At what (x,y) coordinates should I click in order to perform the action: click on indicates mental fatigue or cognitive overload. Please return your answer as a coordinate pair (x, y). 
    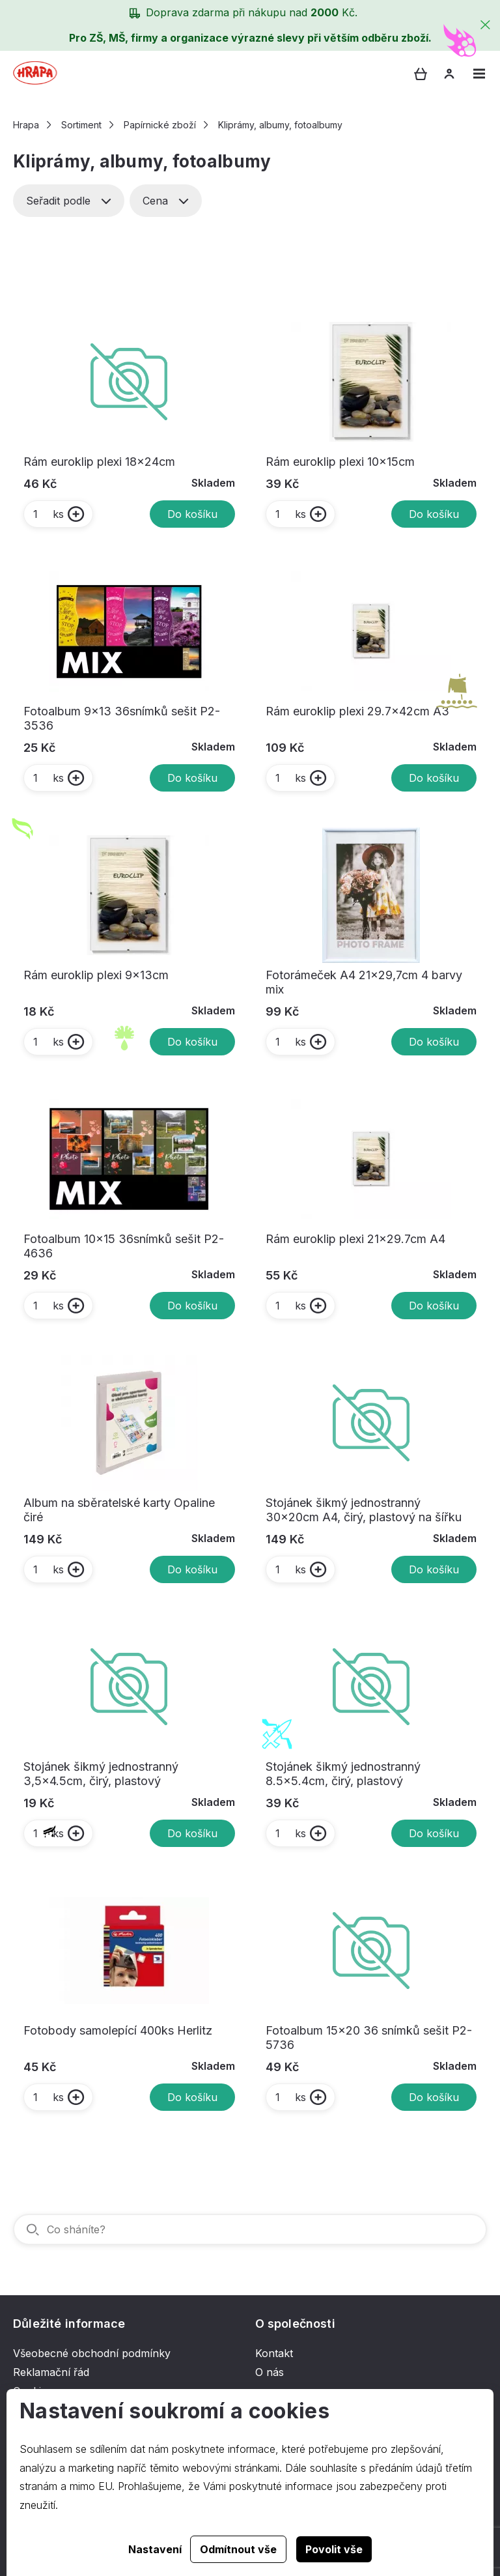
    Looking at the image, I should click on (124, 1038).